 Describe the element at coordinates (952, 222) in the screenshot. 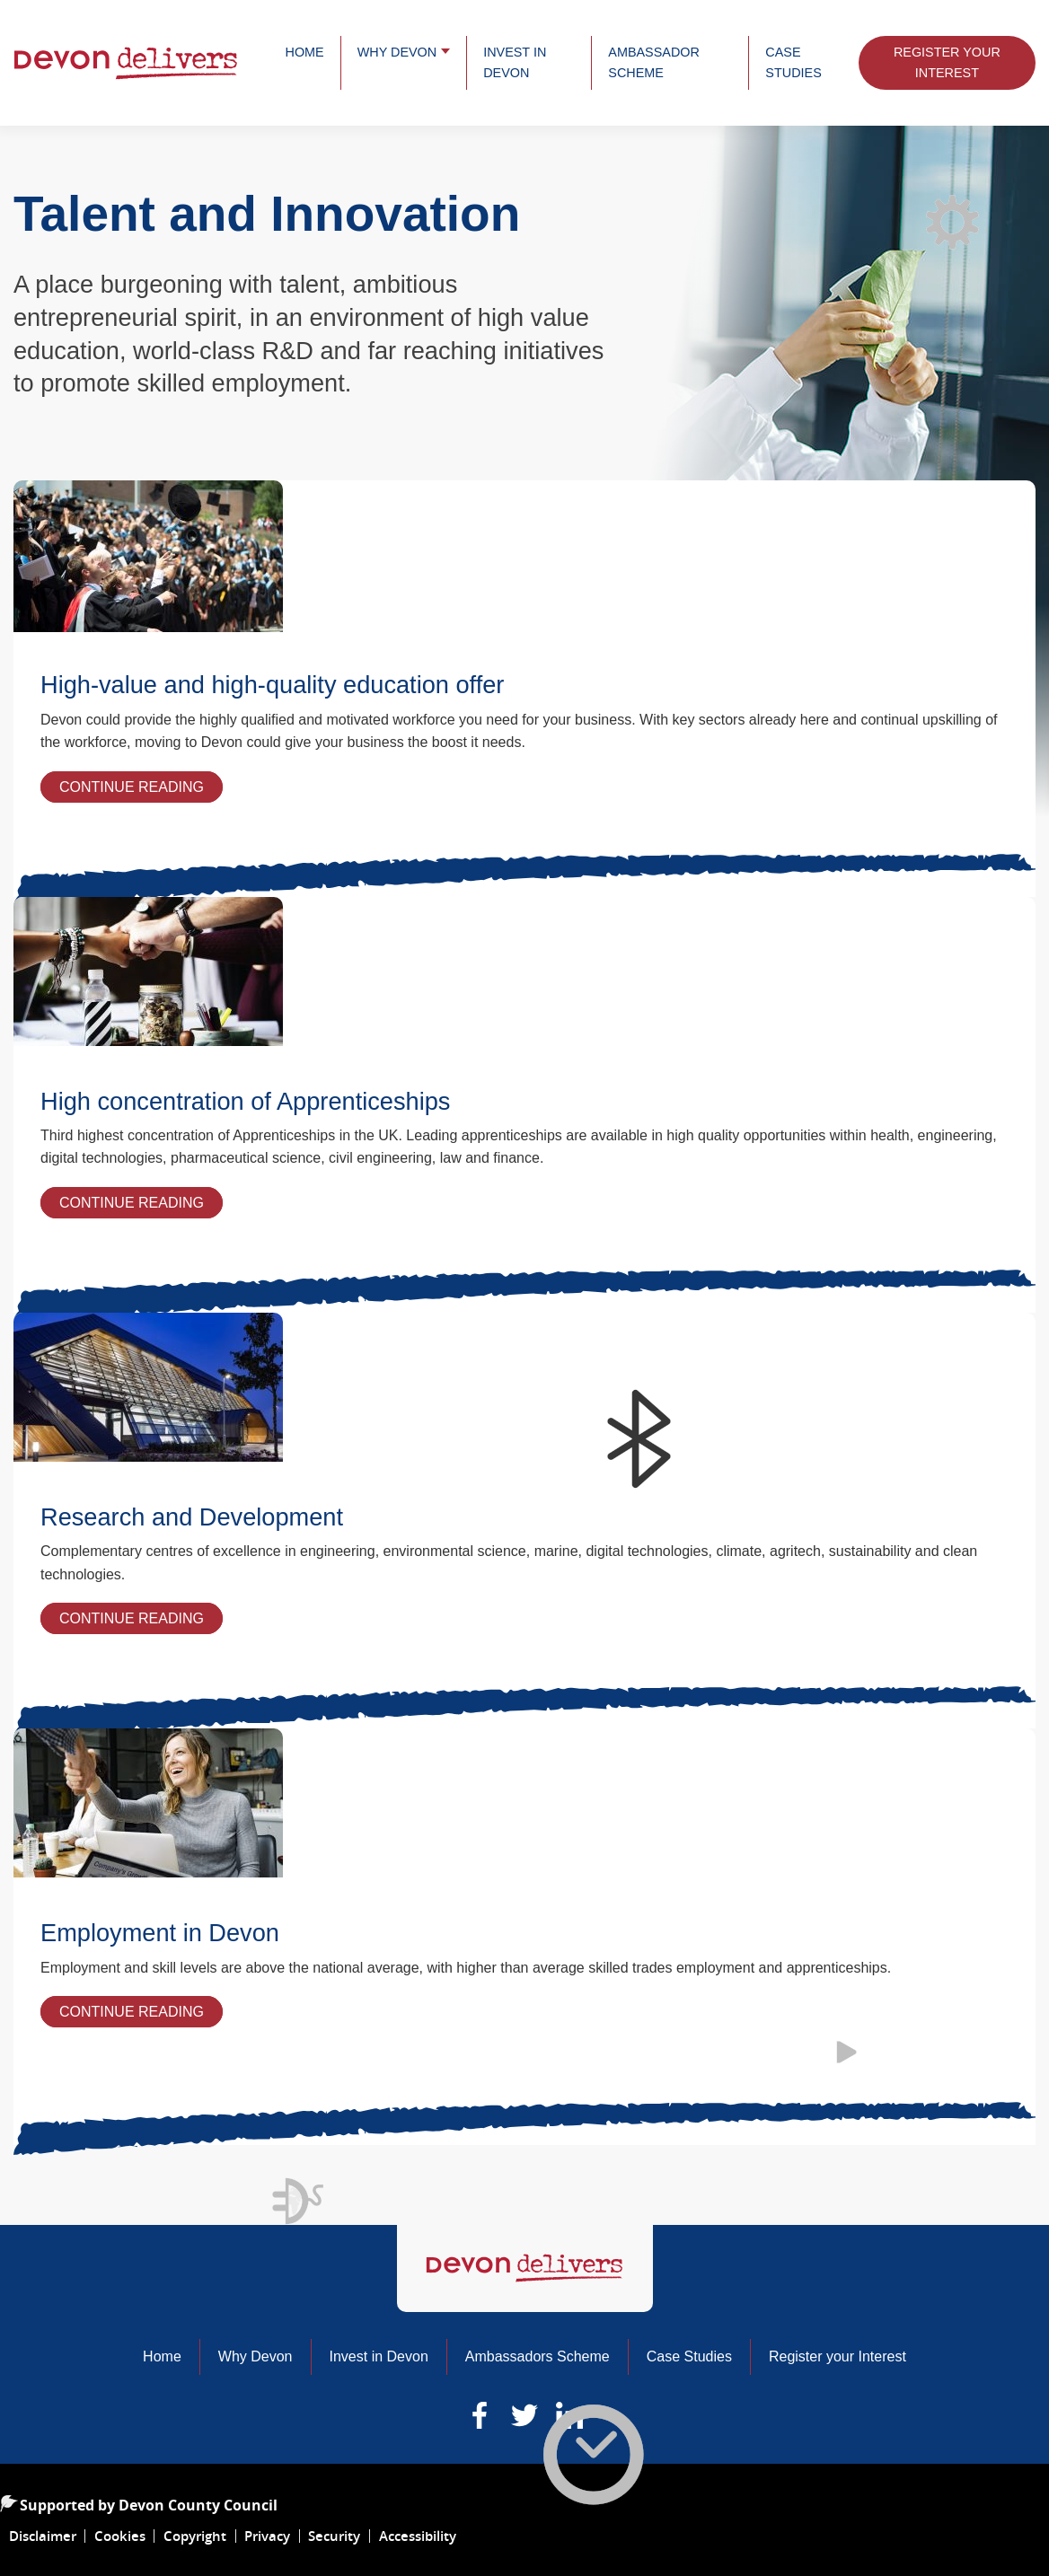

I see `access system settings` at that location.